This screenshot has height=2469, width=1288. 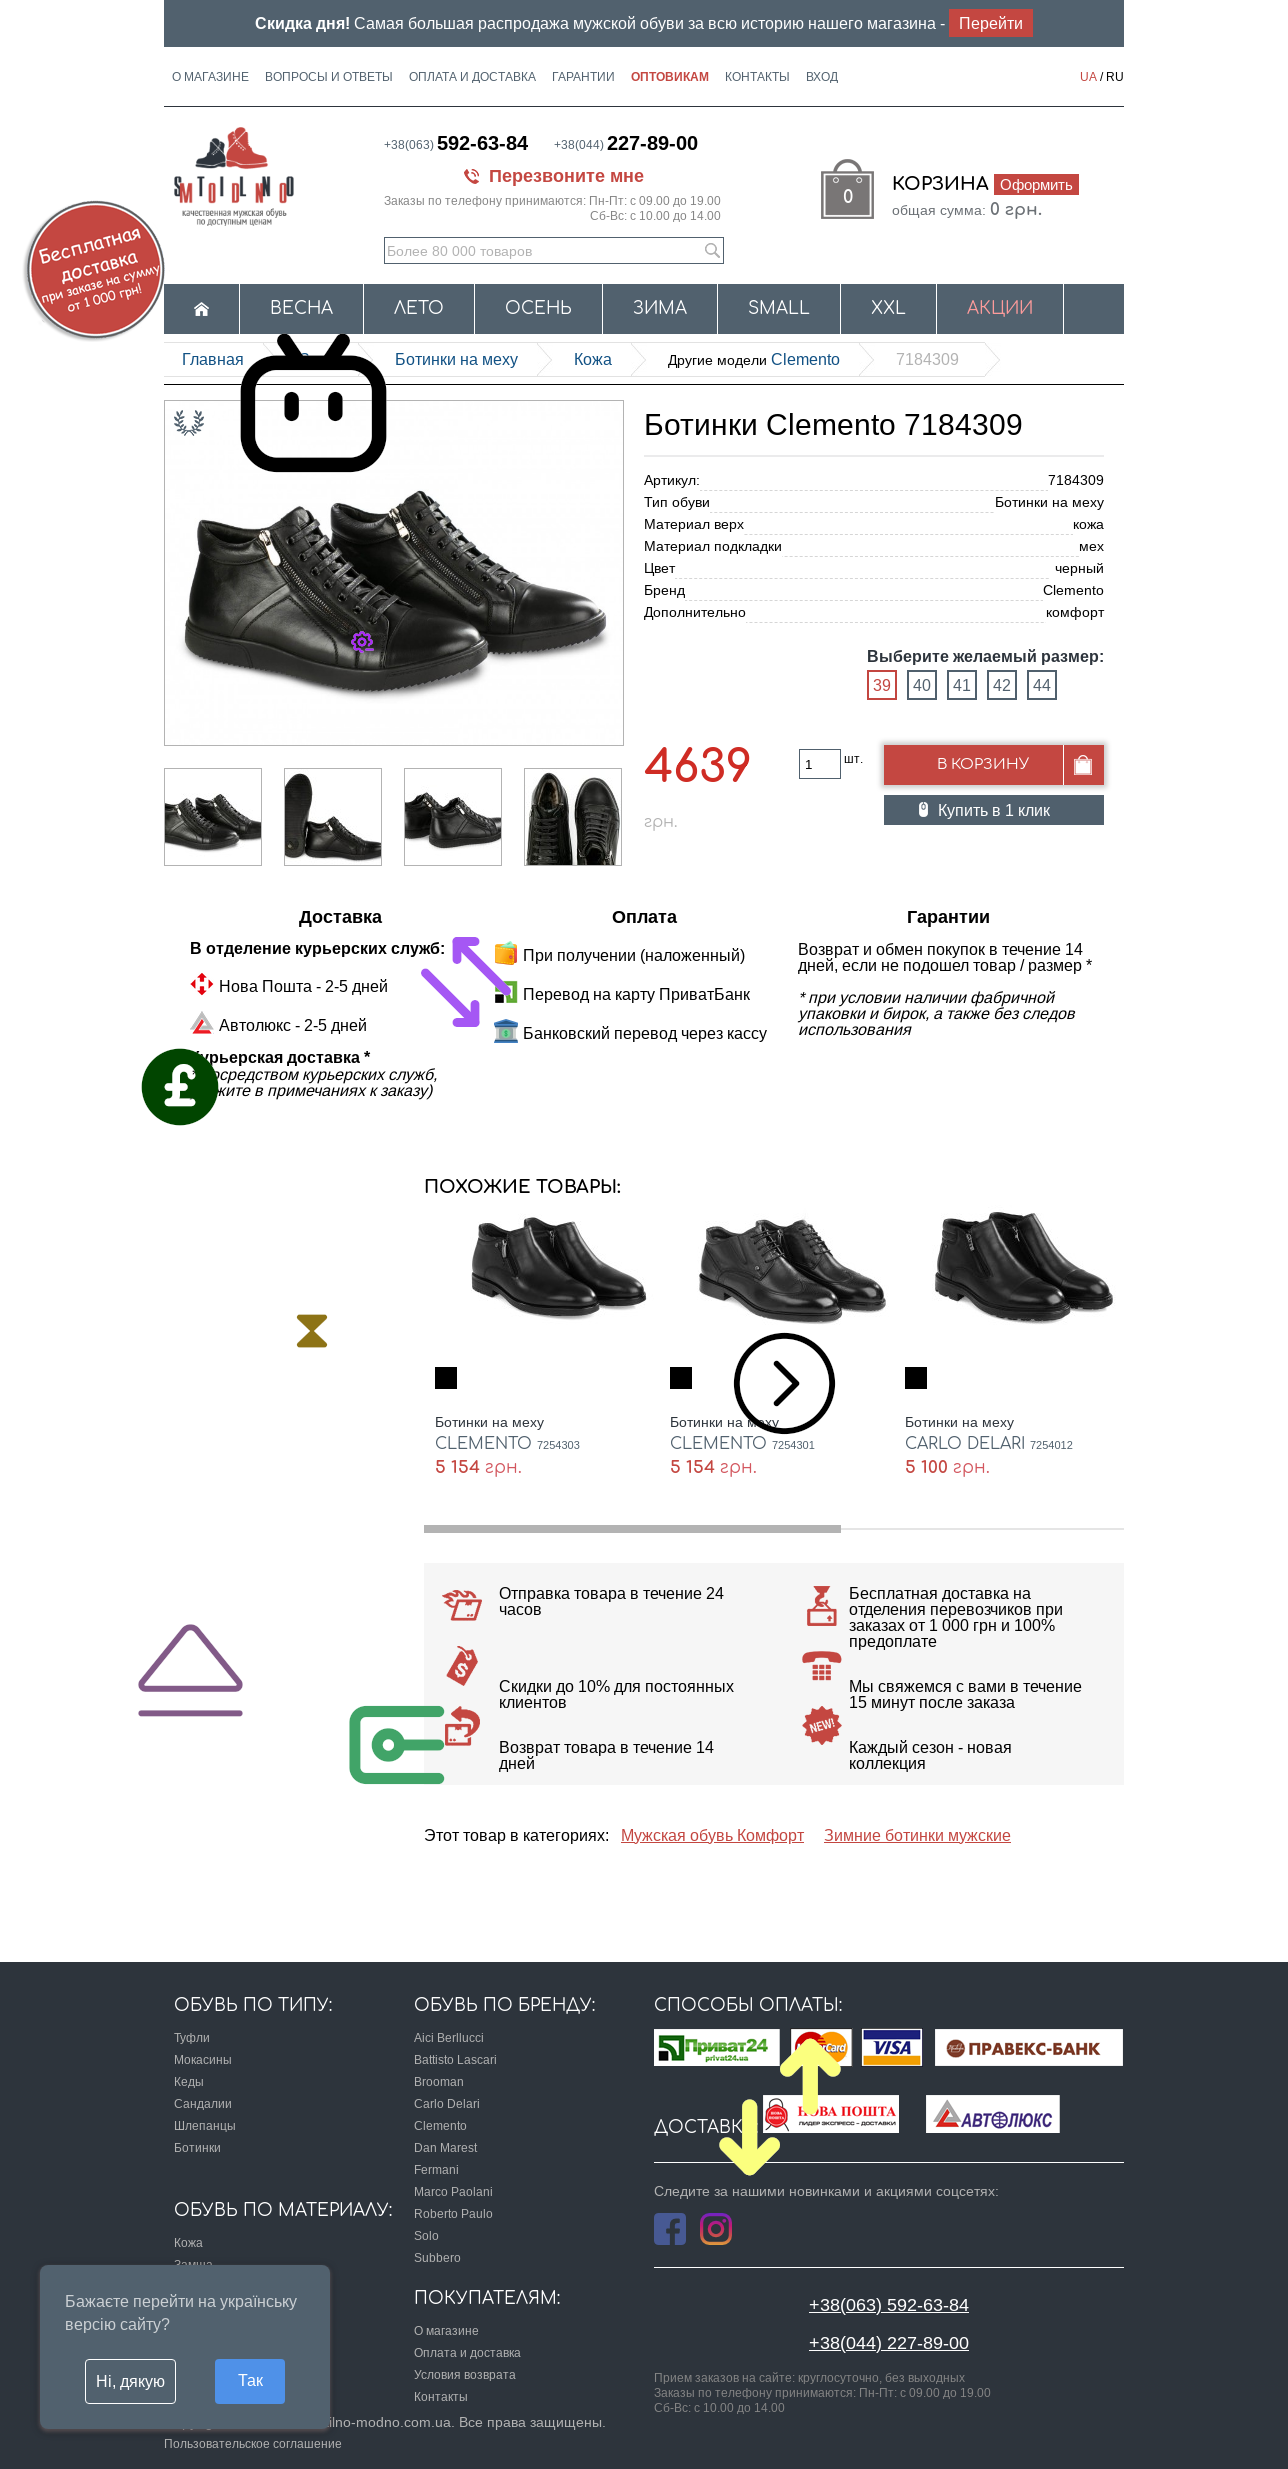 I want to click on remove a setting or preference, so click(x=362, y=642).